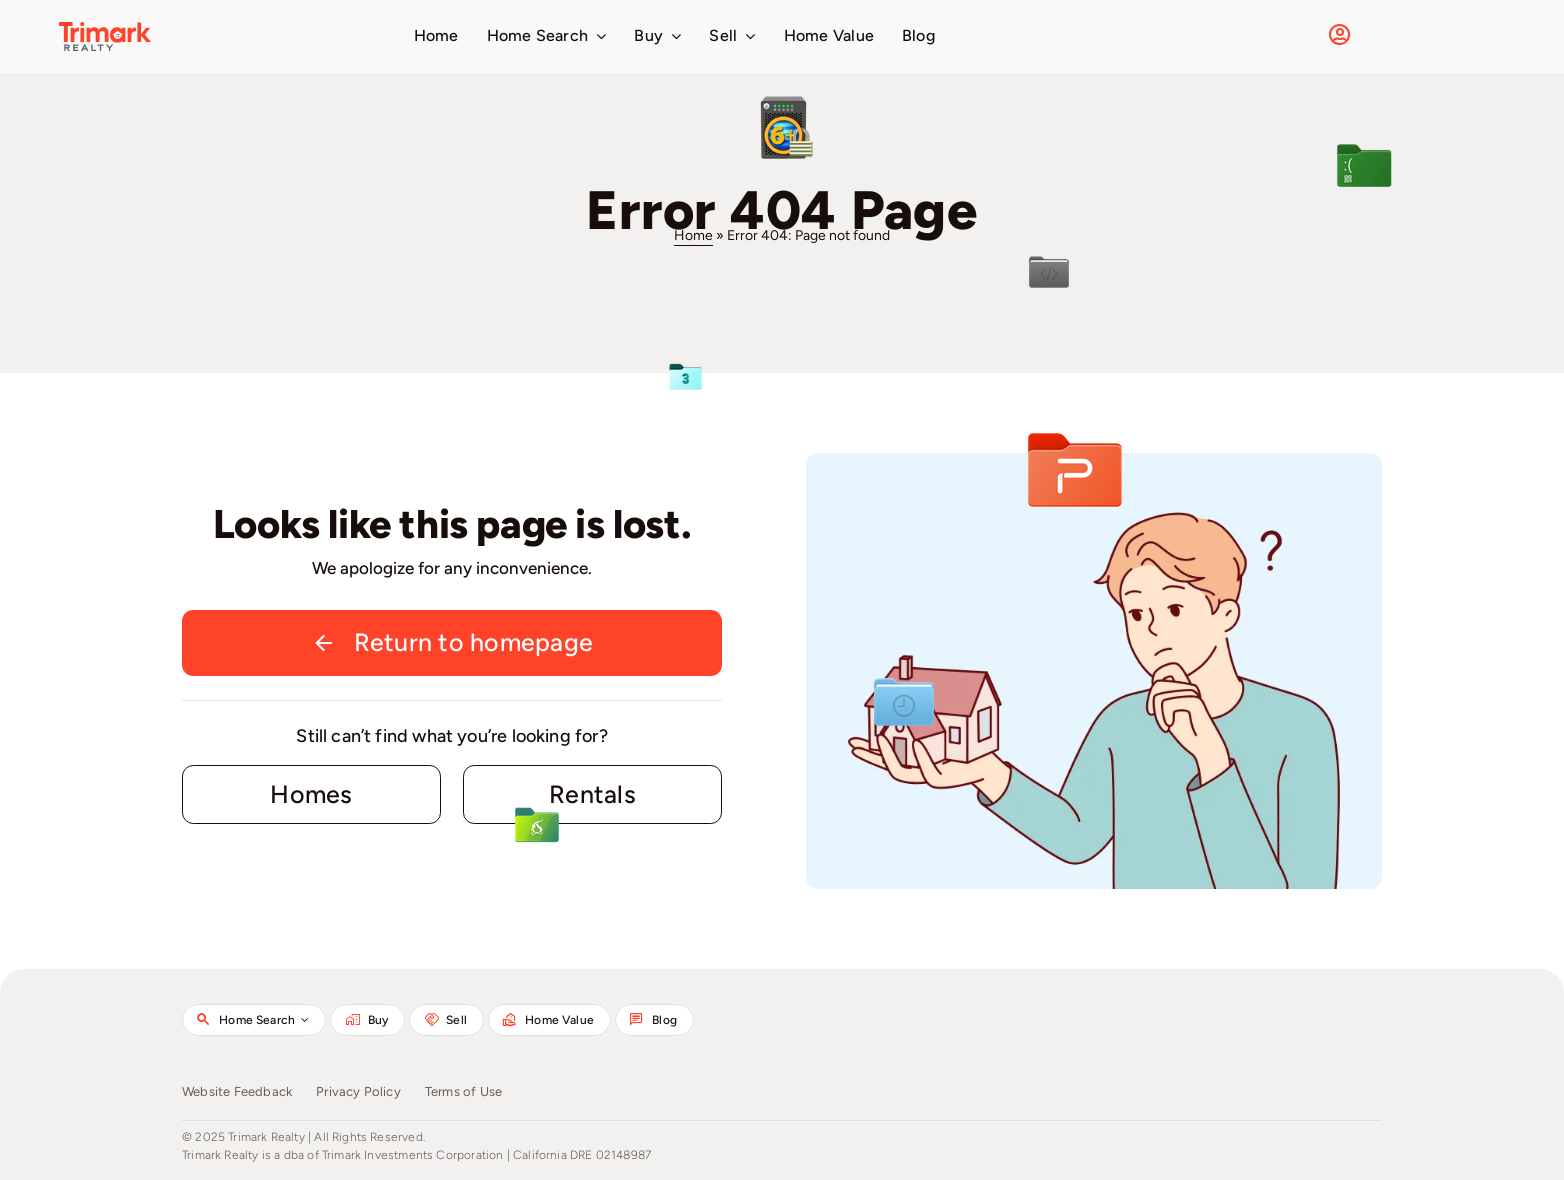 The image size is (1564, 1180). I want to click on open your code projects folder, so click(1049, 272).